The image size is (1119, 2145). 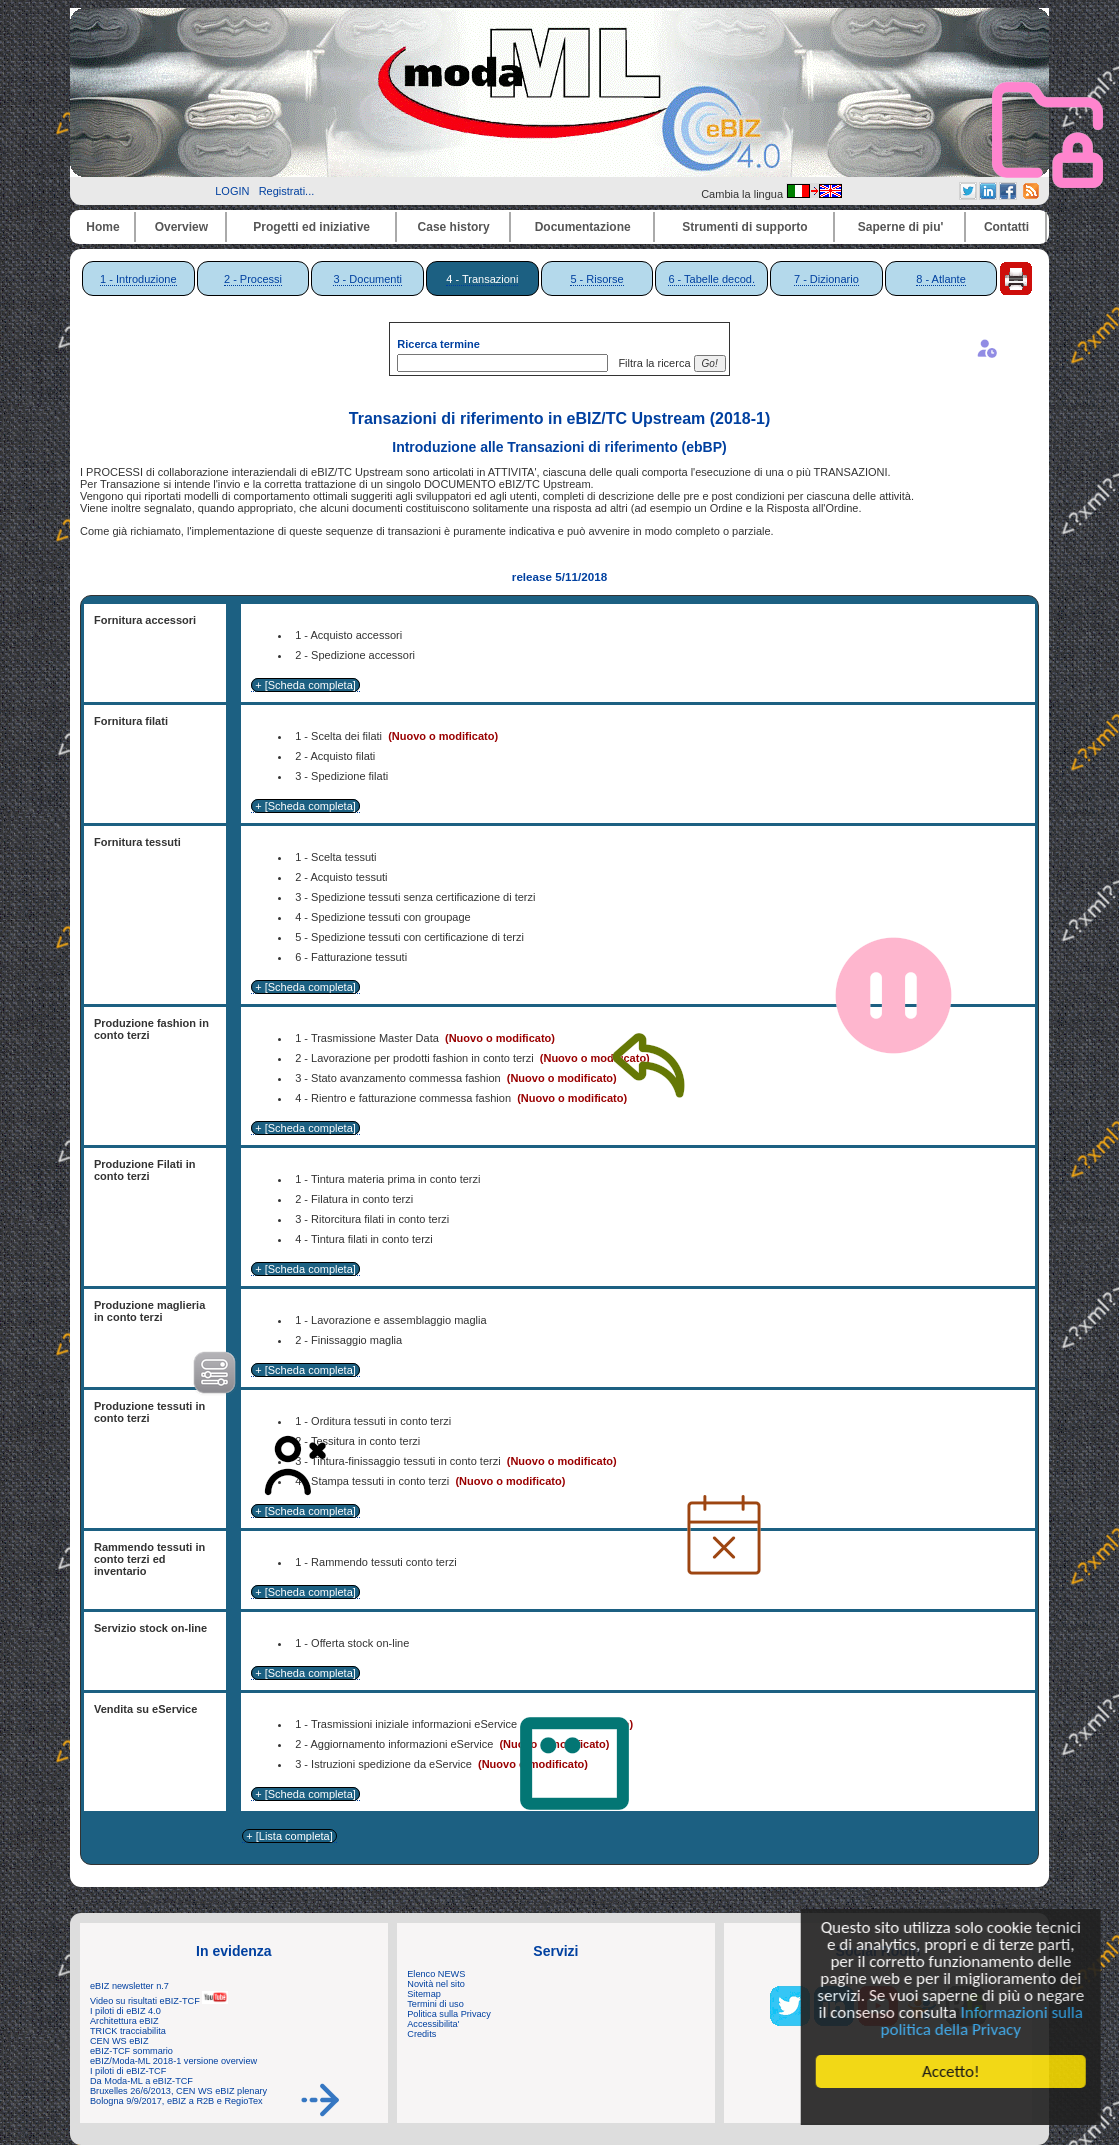 What do you see at coordinates (648, 1063) in the screenshot?
I see `undo the last action` at bounding box center [648, 1063].